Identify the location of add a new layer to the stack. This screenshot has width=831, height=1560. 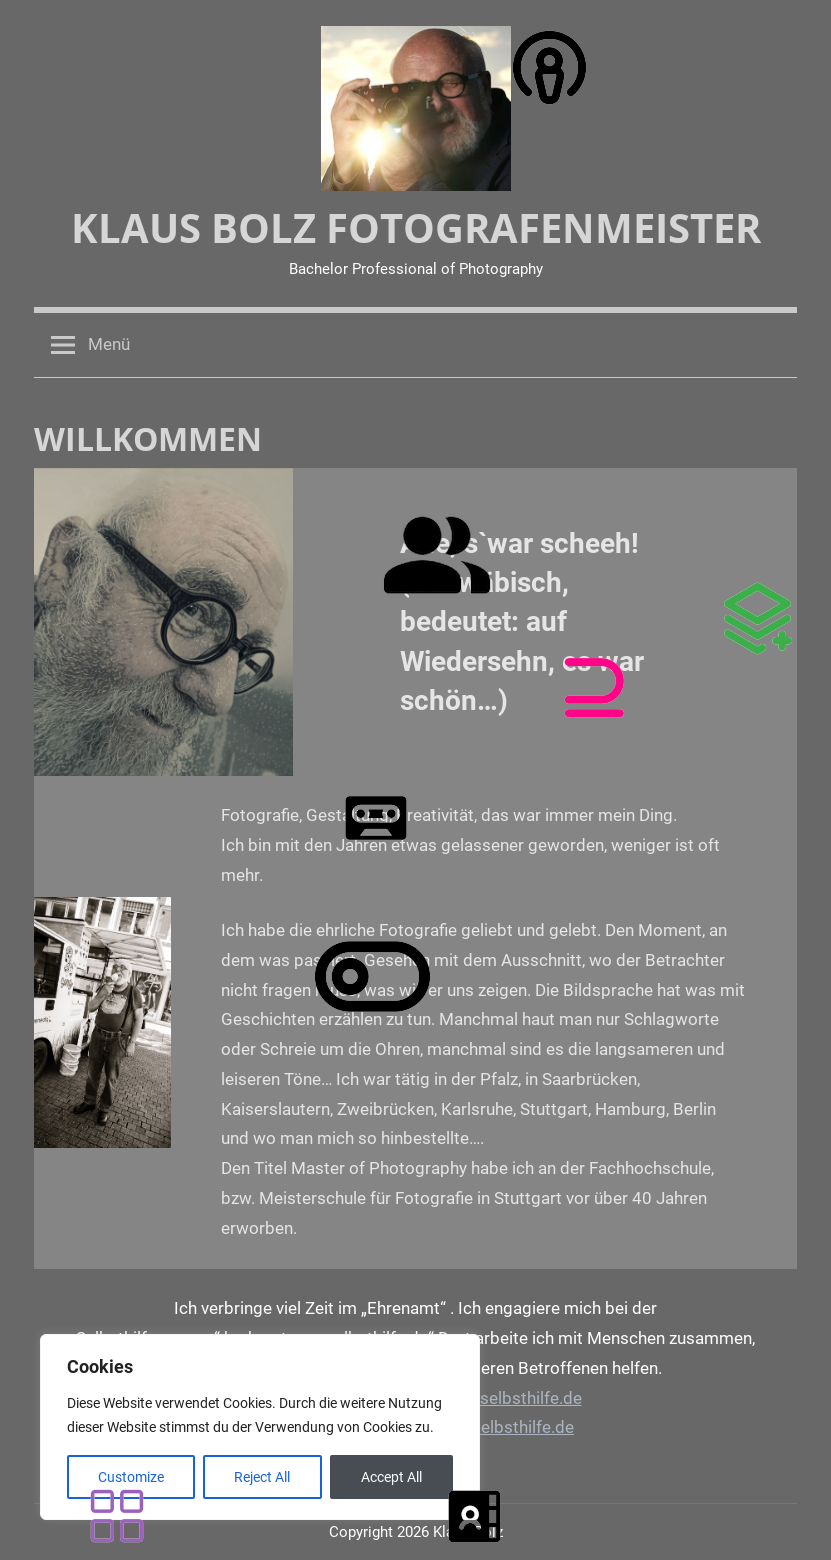
(757, 618).